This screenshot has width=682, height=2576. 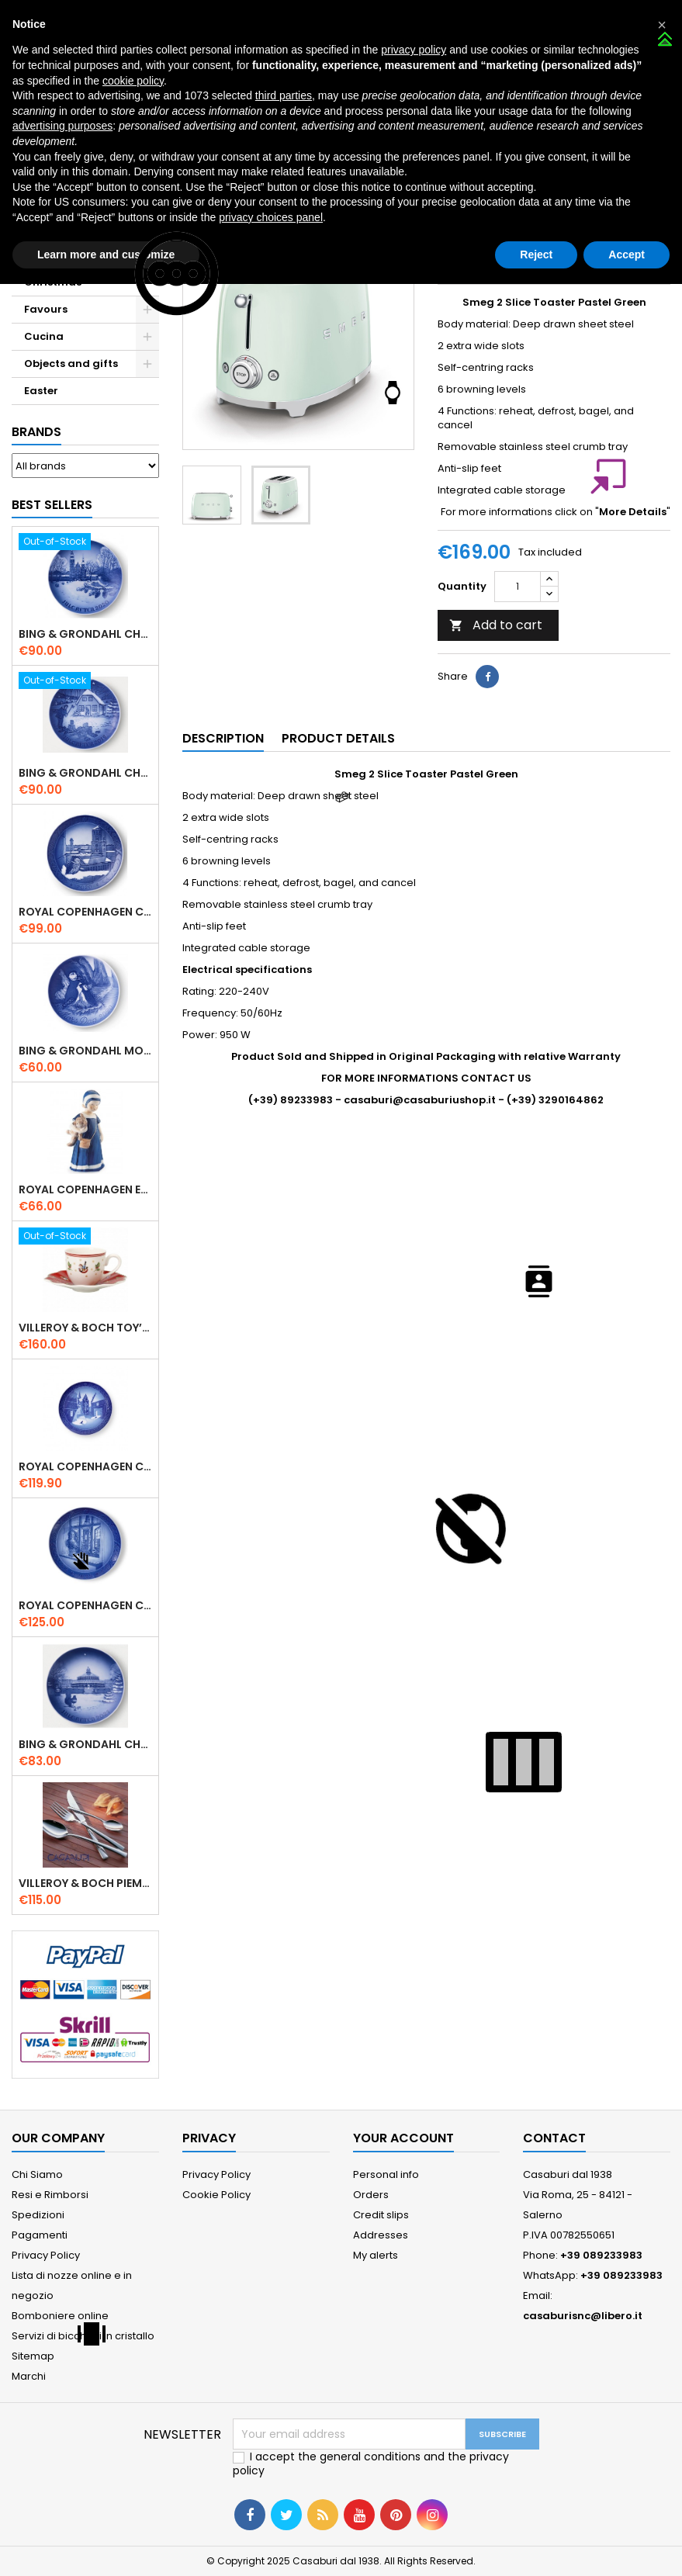 I want to click on do not touch - touchscreen disabled, so click(x=81, y=1561).